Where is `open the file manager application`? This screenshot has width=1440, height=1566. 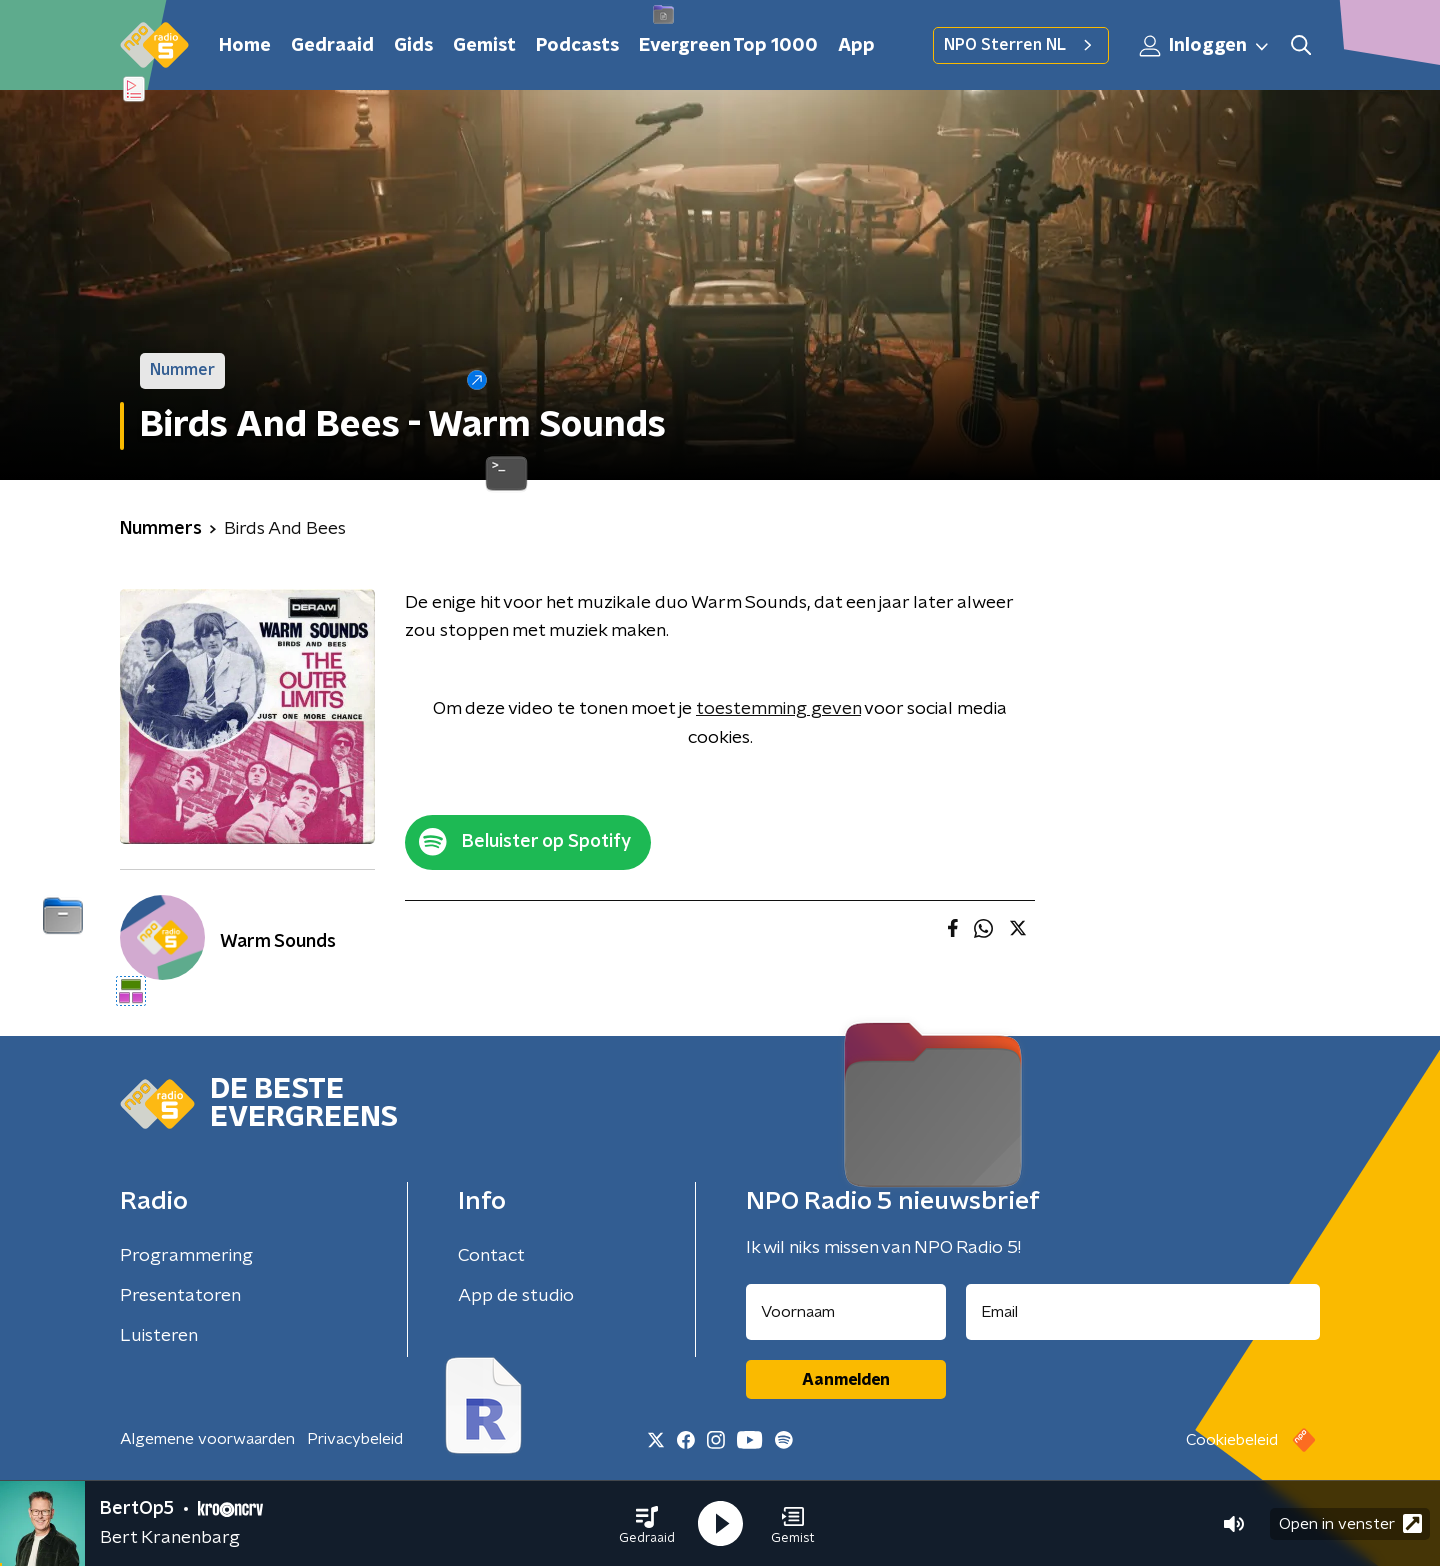 open the file manager application is located at coordinates (63, 915).